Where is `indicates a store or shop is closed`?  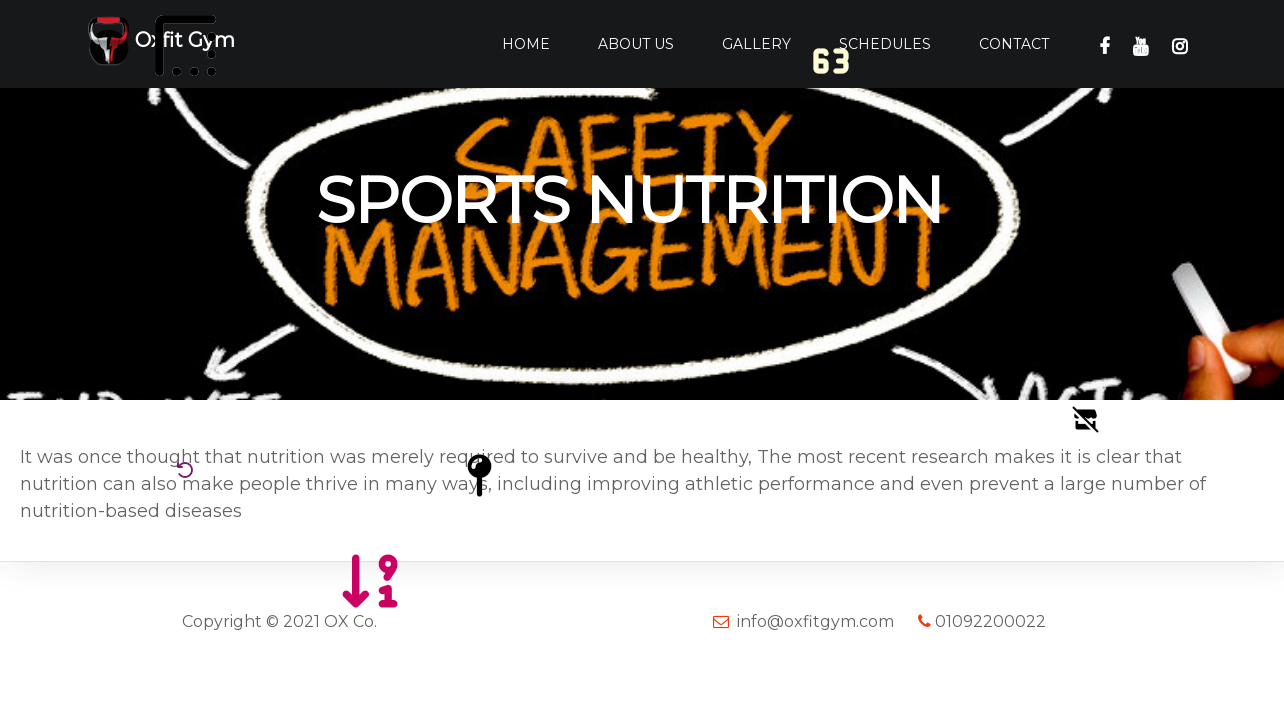
indicates a store or shop is closed is located at coordinates (1085, 419).